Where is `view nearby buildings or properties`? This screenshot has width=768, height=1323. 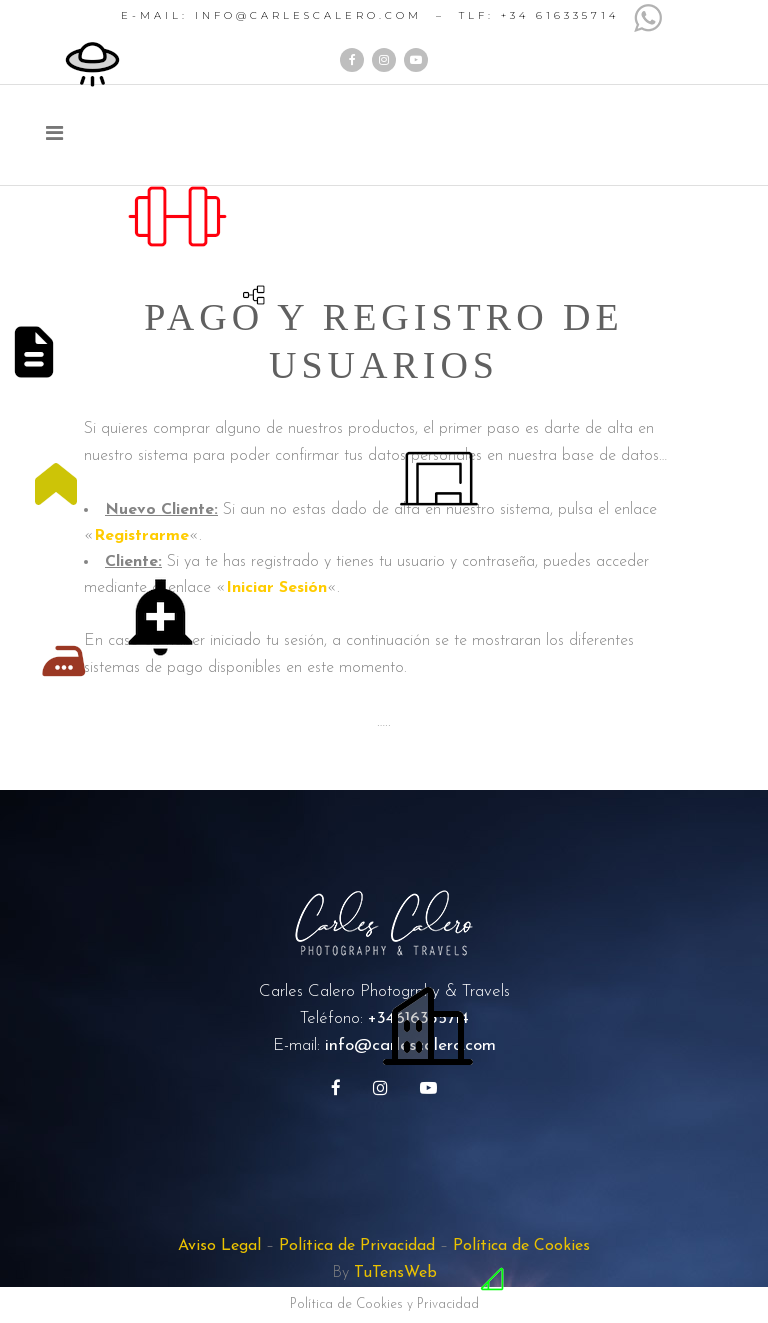 view nearby buildings or properties is located at coordinates (428, 1029).